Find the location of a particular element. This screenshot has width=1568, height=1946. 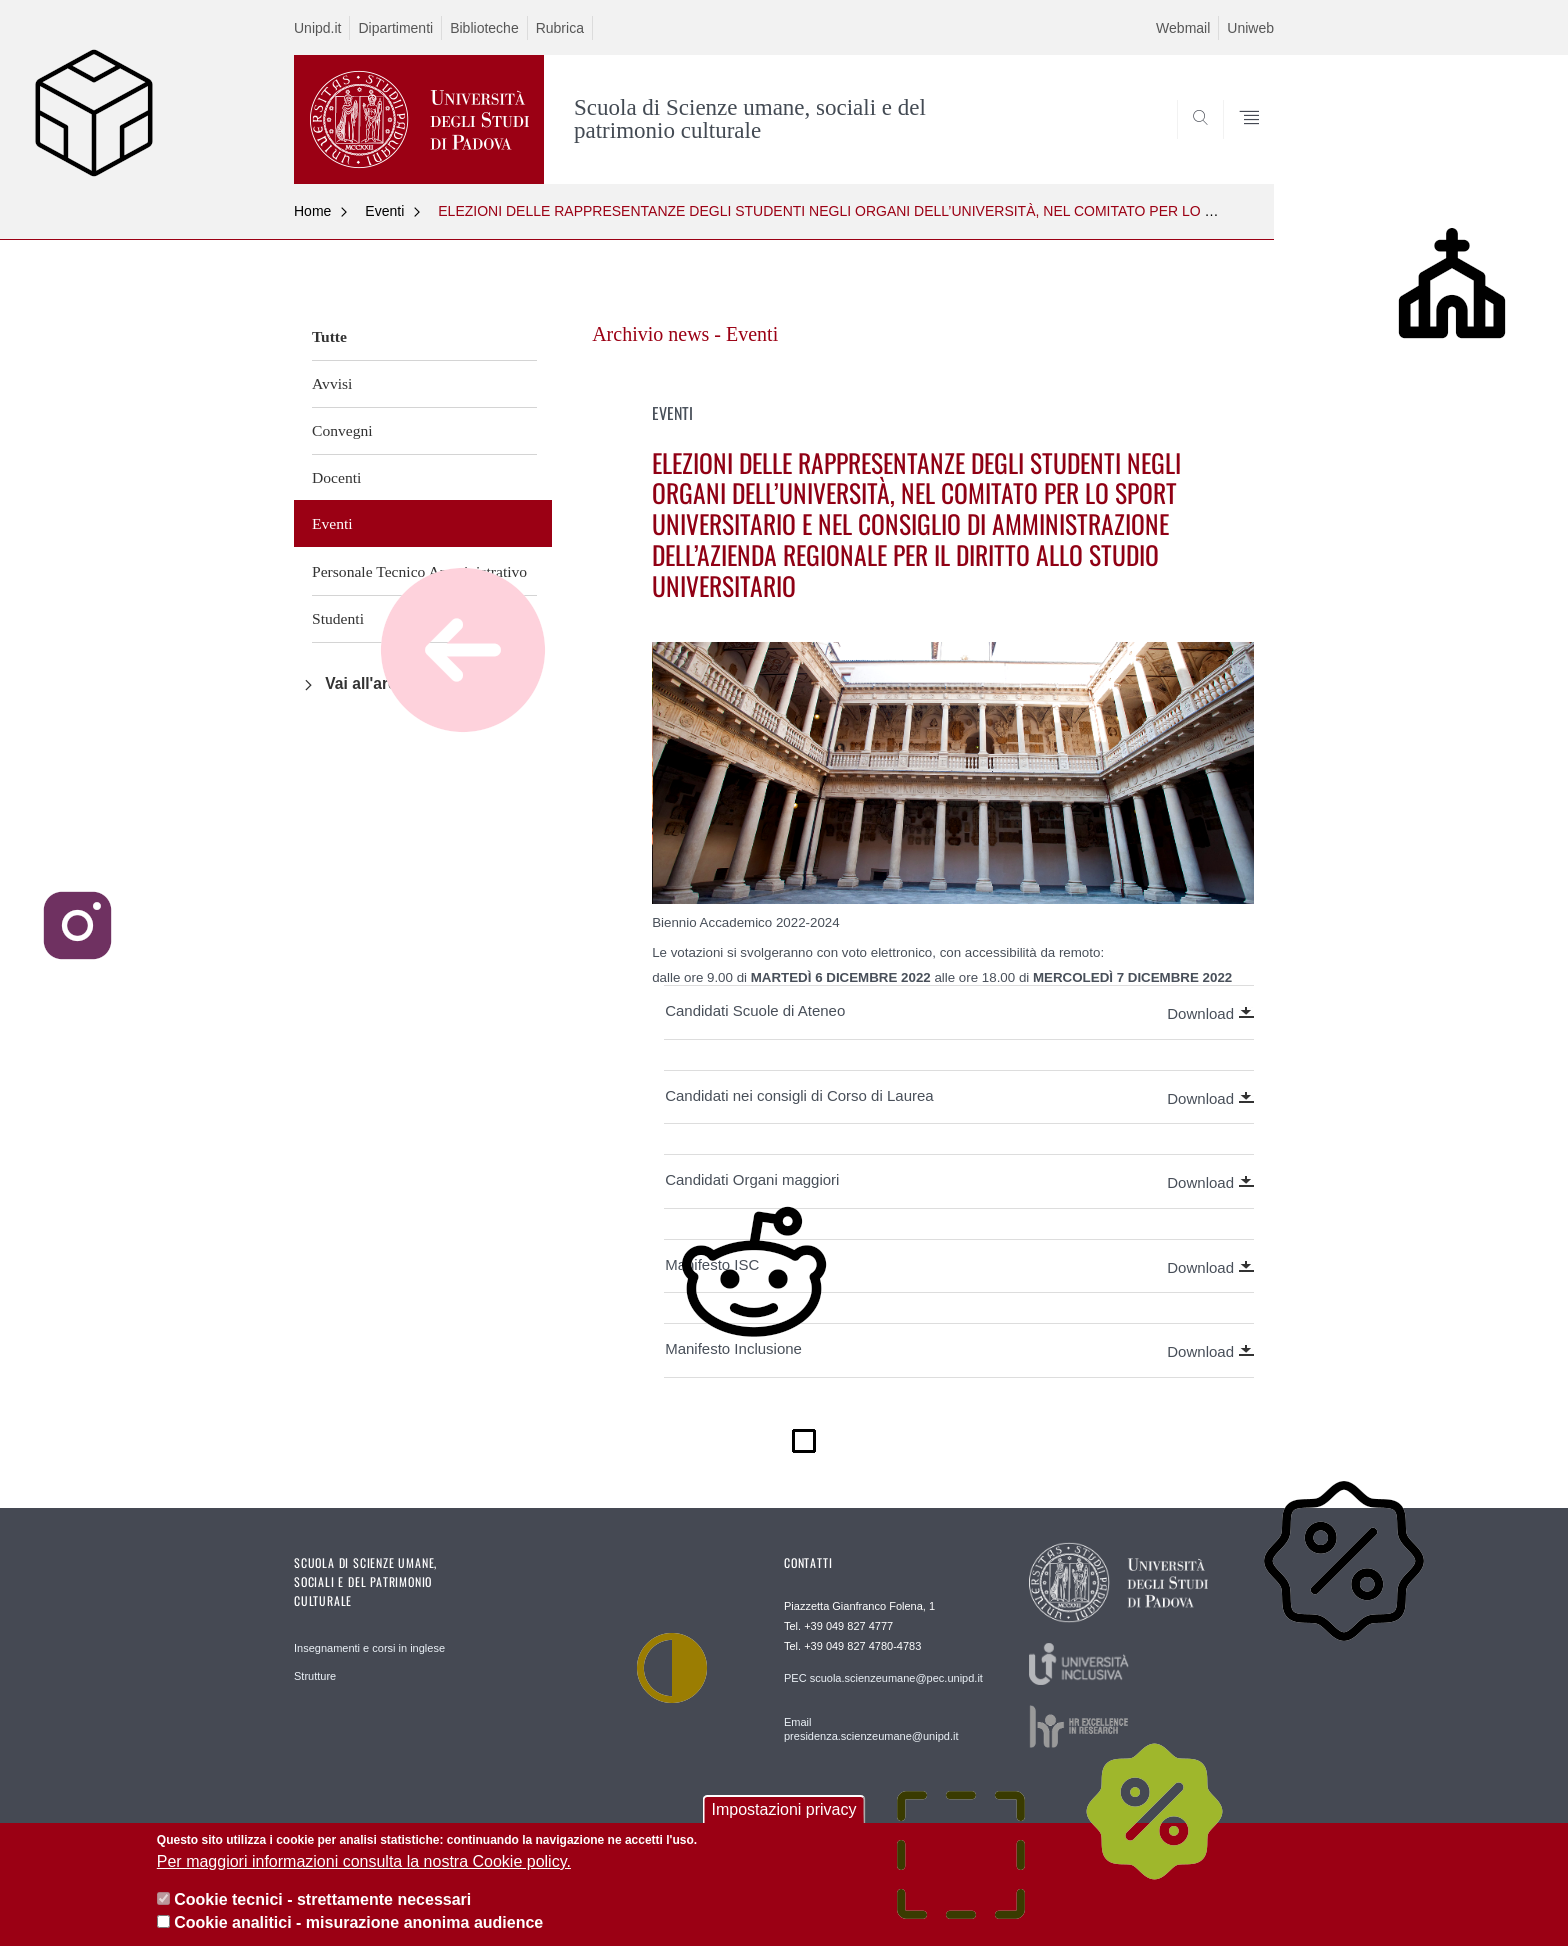

go back to the previous screen is located at coordinates (463, 650).